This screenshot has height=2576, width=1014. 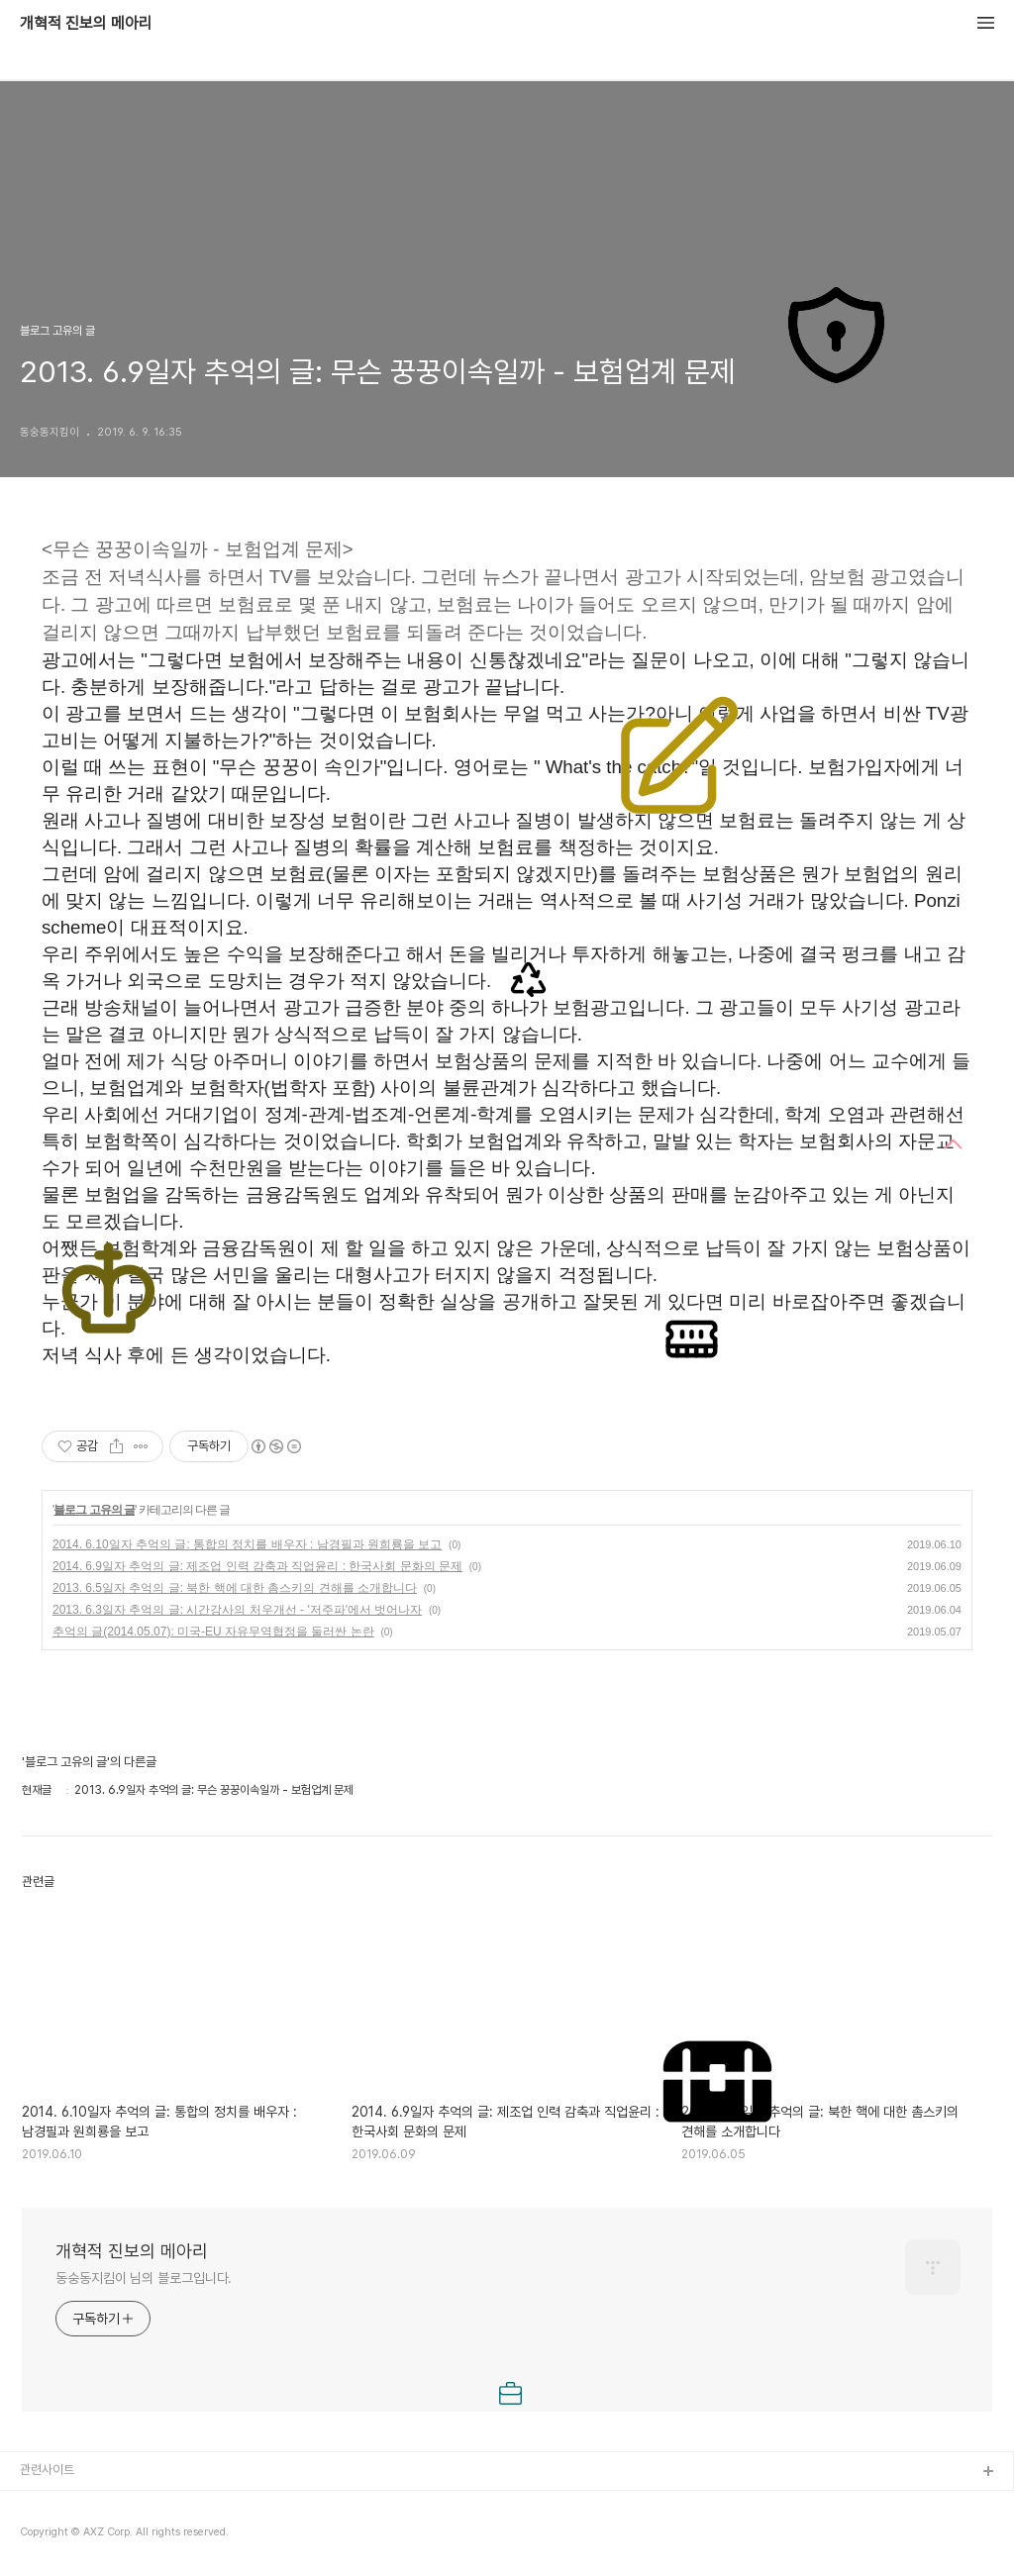 What do you see at coordinates (953, 1143) in the screenshot?
I see `collapse an expanded section` at bounding box center [953, 1143].